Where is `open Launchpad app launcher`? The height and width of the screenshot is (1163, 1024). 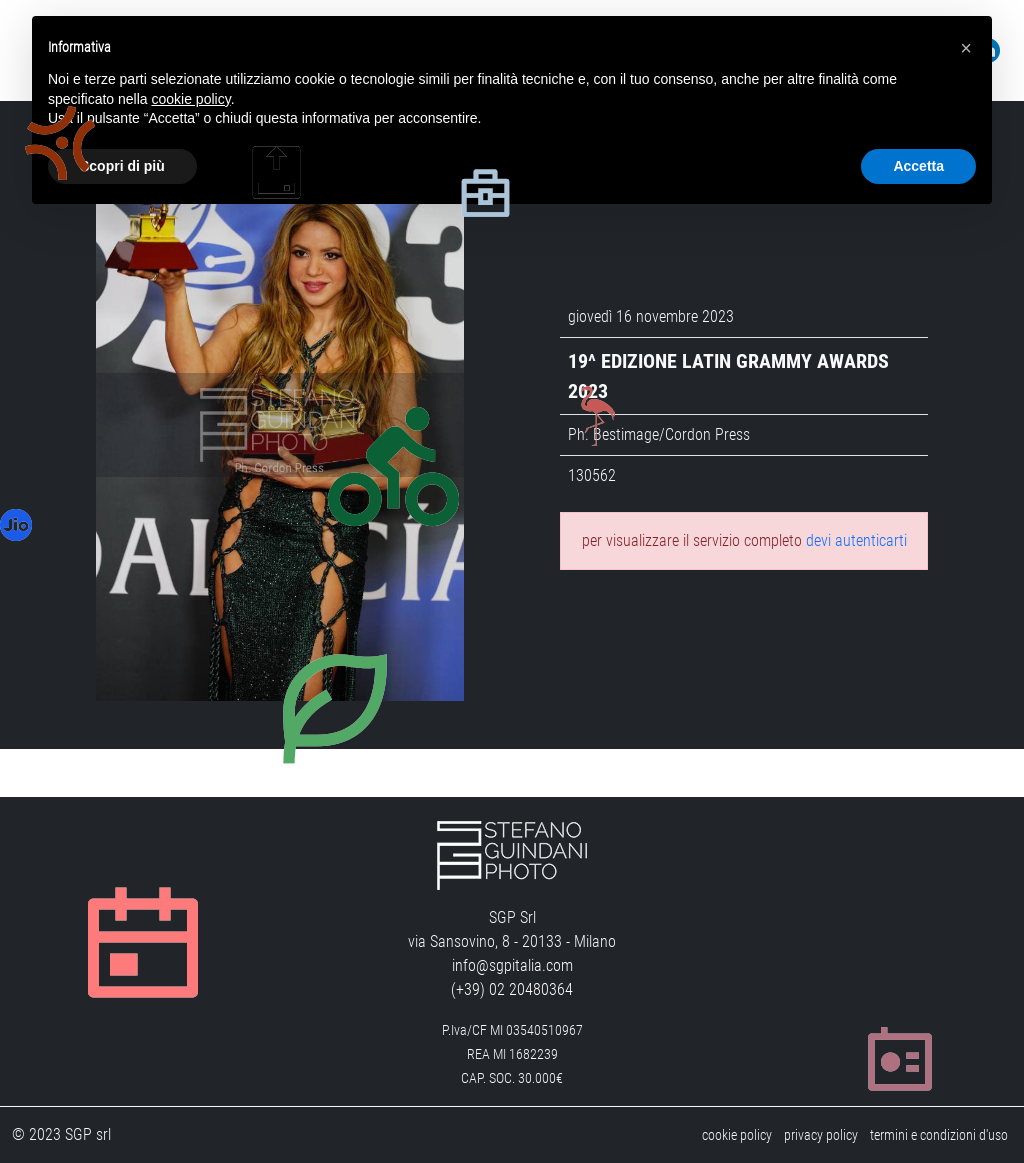 open Launchpad app launcher is located at coordinates (60, 143).